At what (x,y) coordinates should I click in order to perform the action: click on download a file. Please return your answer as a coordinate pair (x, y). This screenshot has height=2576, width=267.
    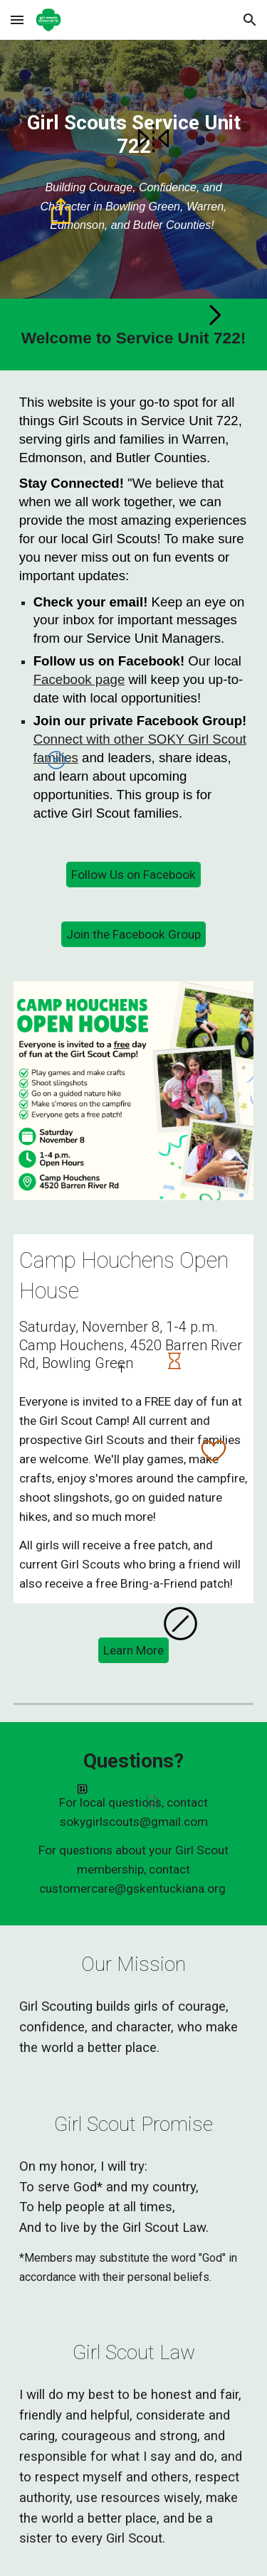
    Looking at the image, I should click on (152, 1802).